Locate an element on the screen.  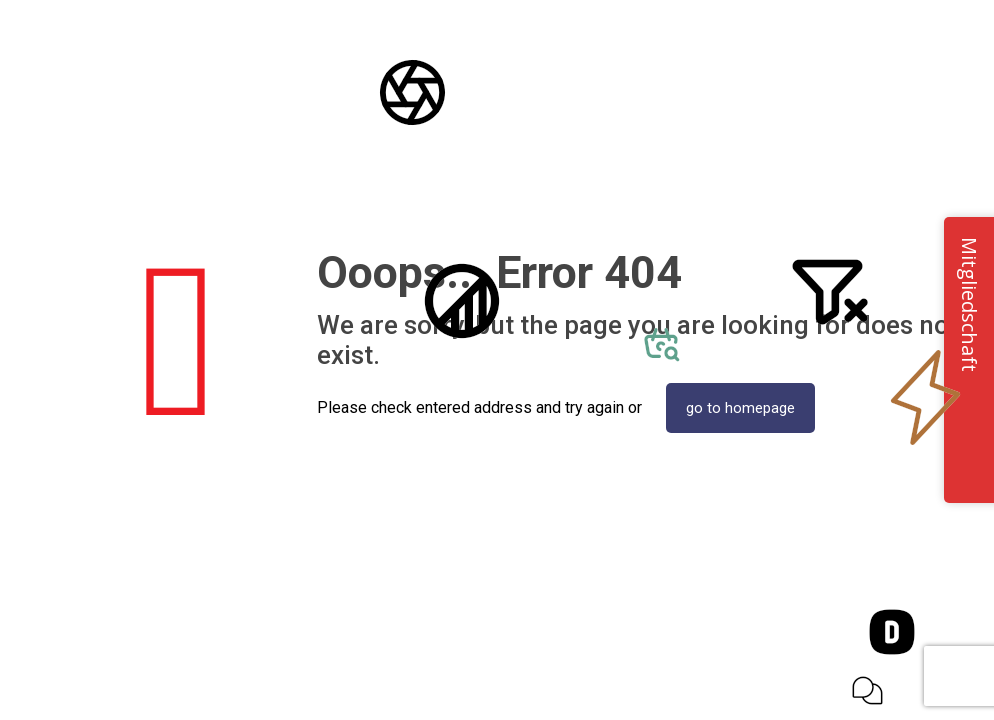
adjust camera aperture settings is located at coordinates (412, 92).